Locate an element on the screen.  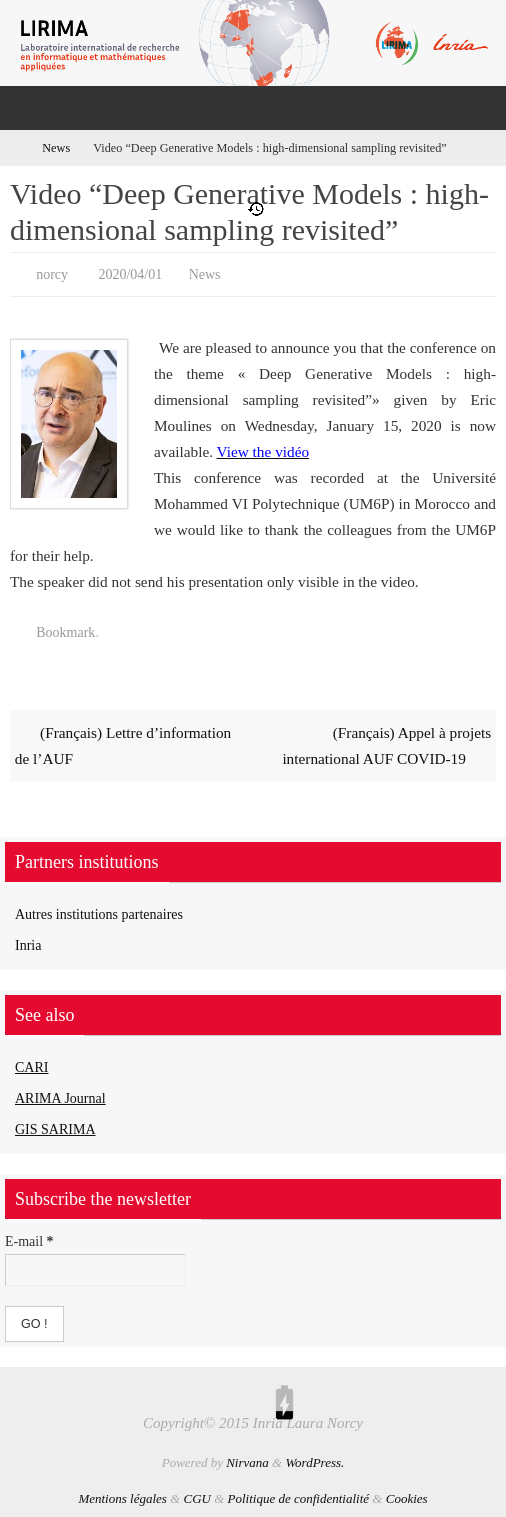
indicates battery is charging at 20% capacity is located at coordinates (284, 1402).